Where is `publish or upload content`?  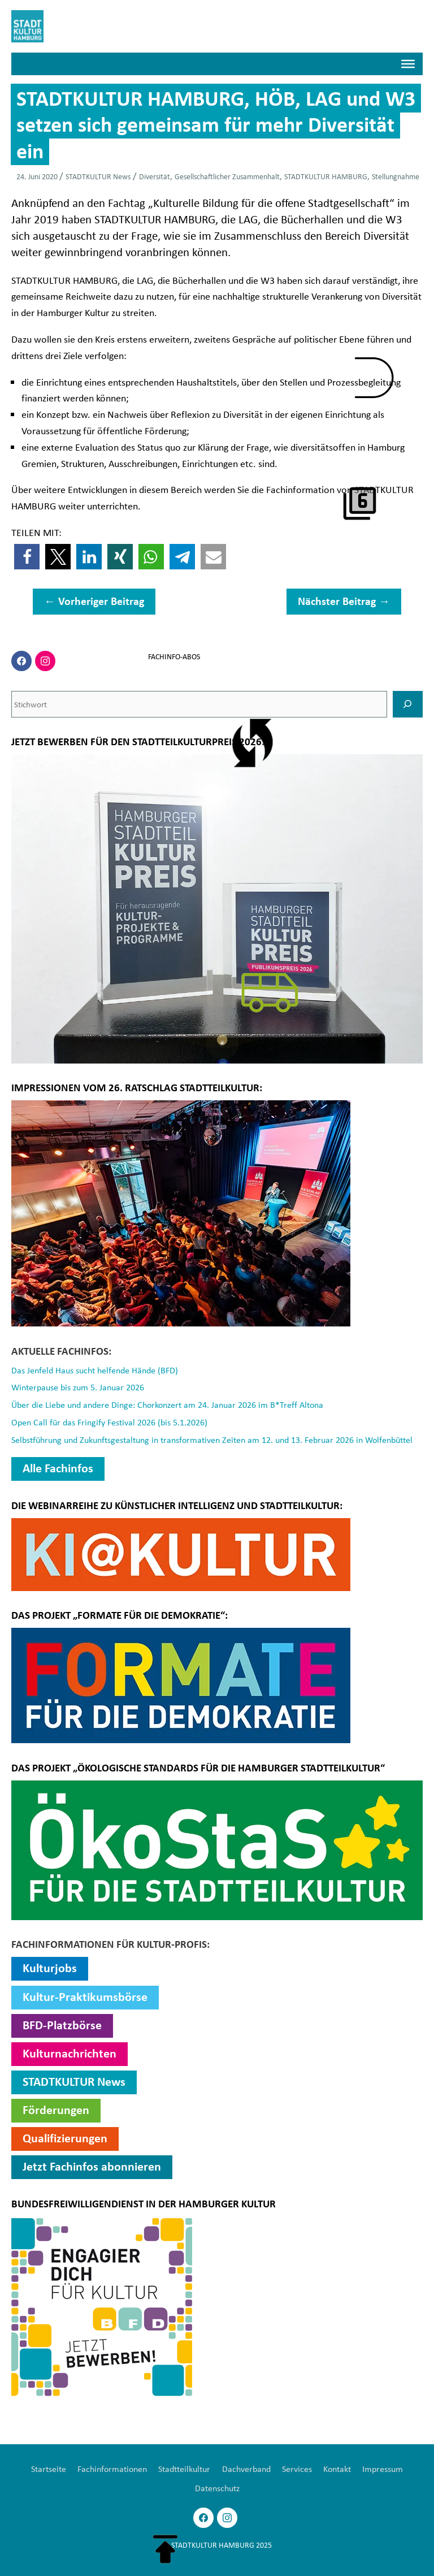
publish or upload content is located at coordinates (165, 2549).